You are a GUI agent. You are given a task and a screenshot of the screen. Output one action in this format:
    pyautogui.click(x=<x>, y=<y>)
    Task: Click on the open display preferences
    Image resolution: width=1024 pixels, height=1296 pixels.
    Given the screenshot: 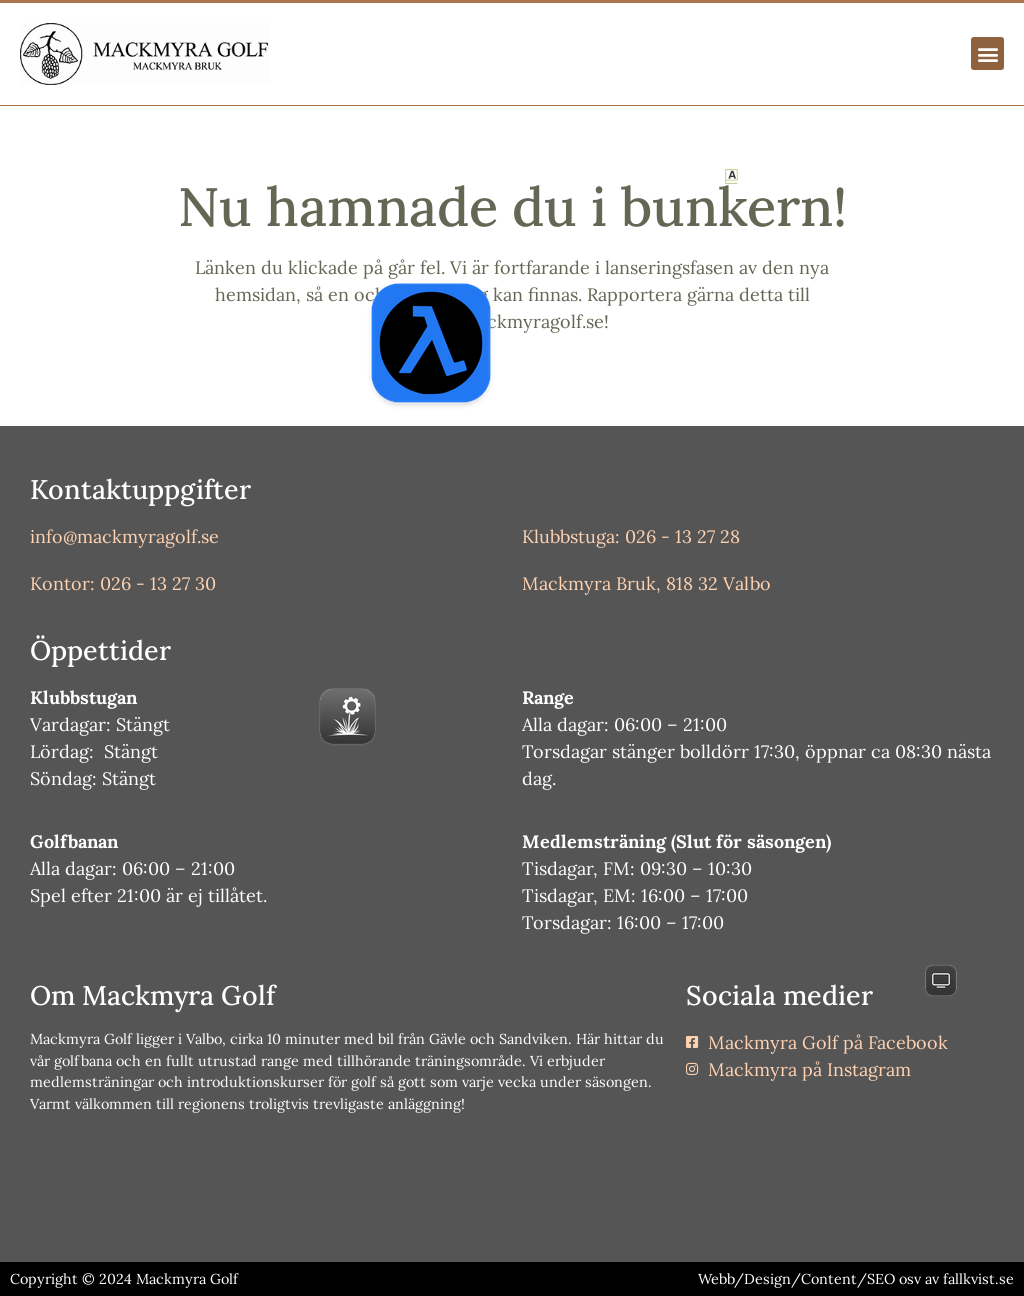 What is the action you would take?
    pyautogui.click(x=941, y=981)
    